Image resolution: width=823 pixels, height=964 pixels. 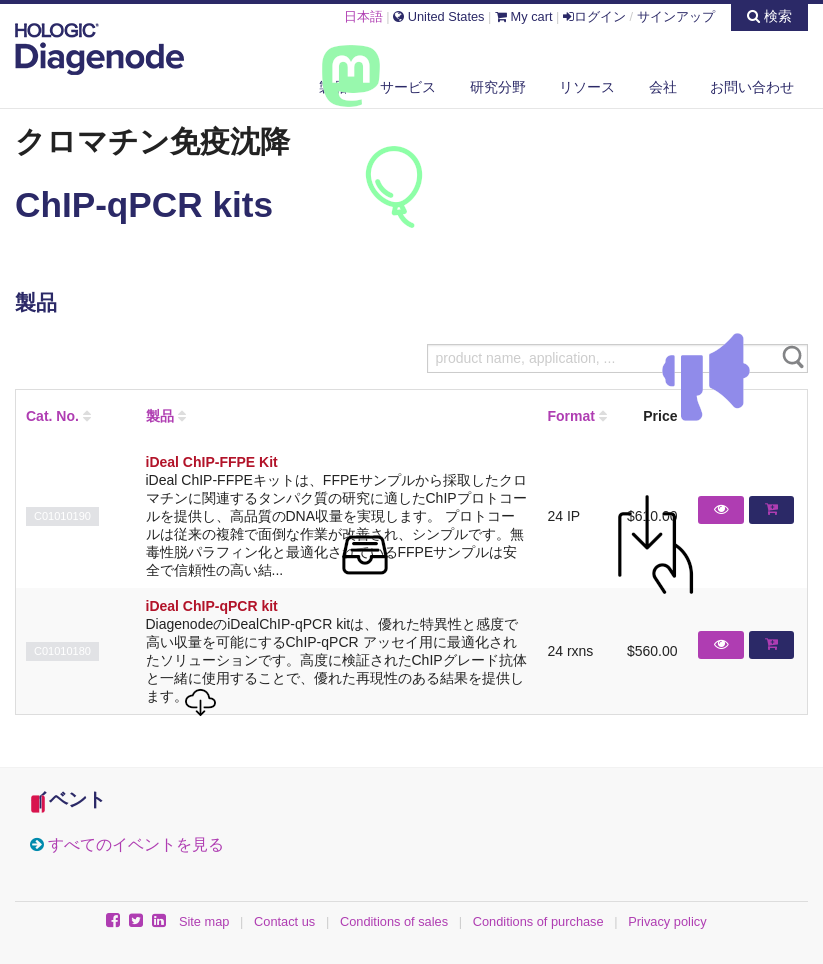 I want to click on download file from cloud storage, so click(x=200, y=702).